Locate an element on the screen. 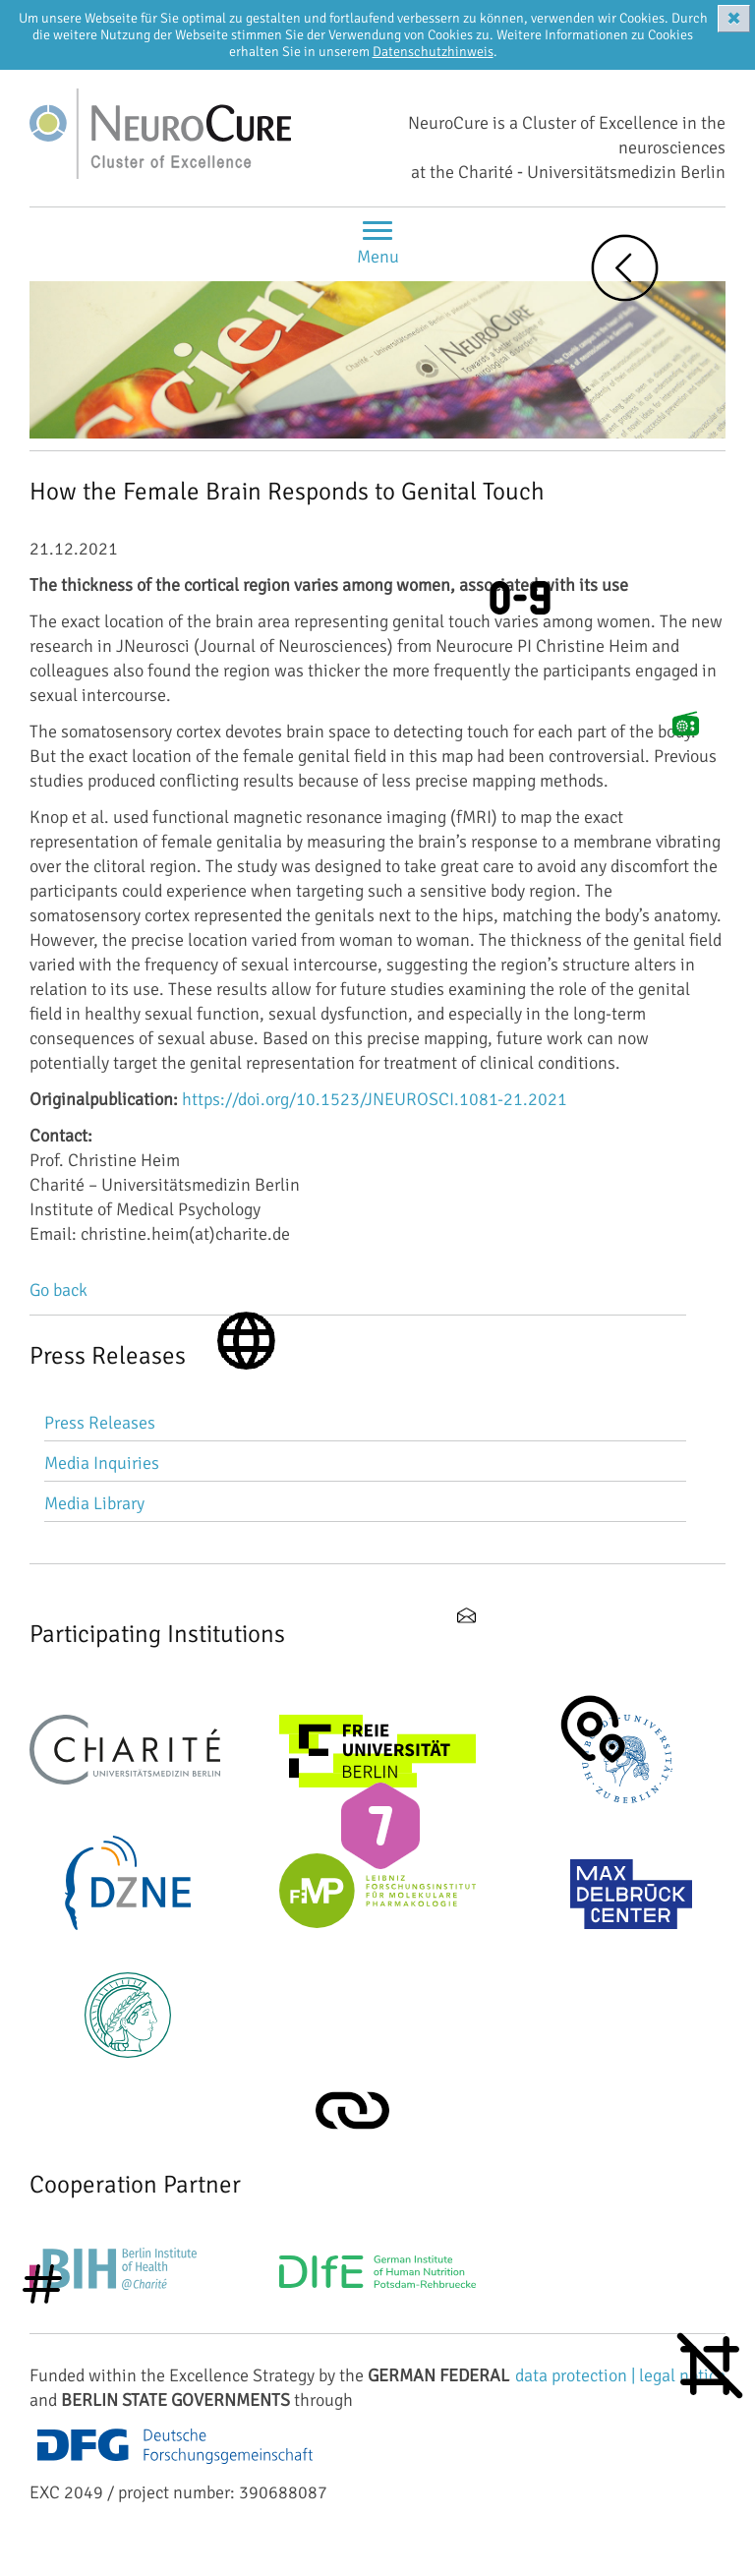  indicates step 7 in a multi-step process is located at coordinates (380, 1826).